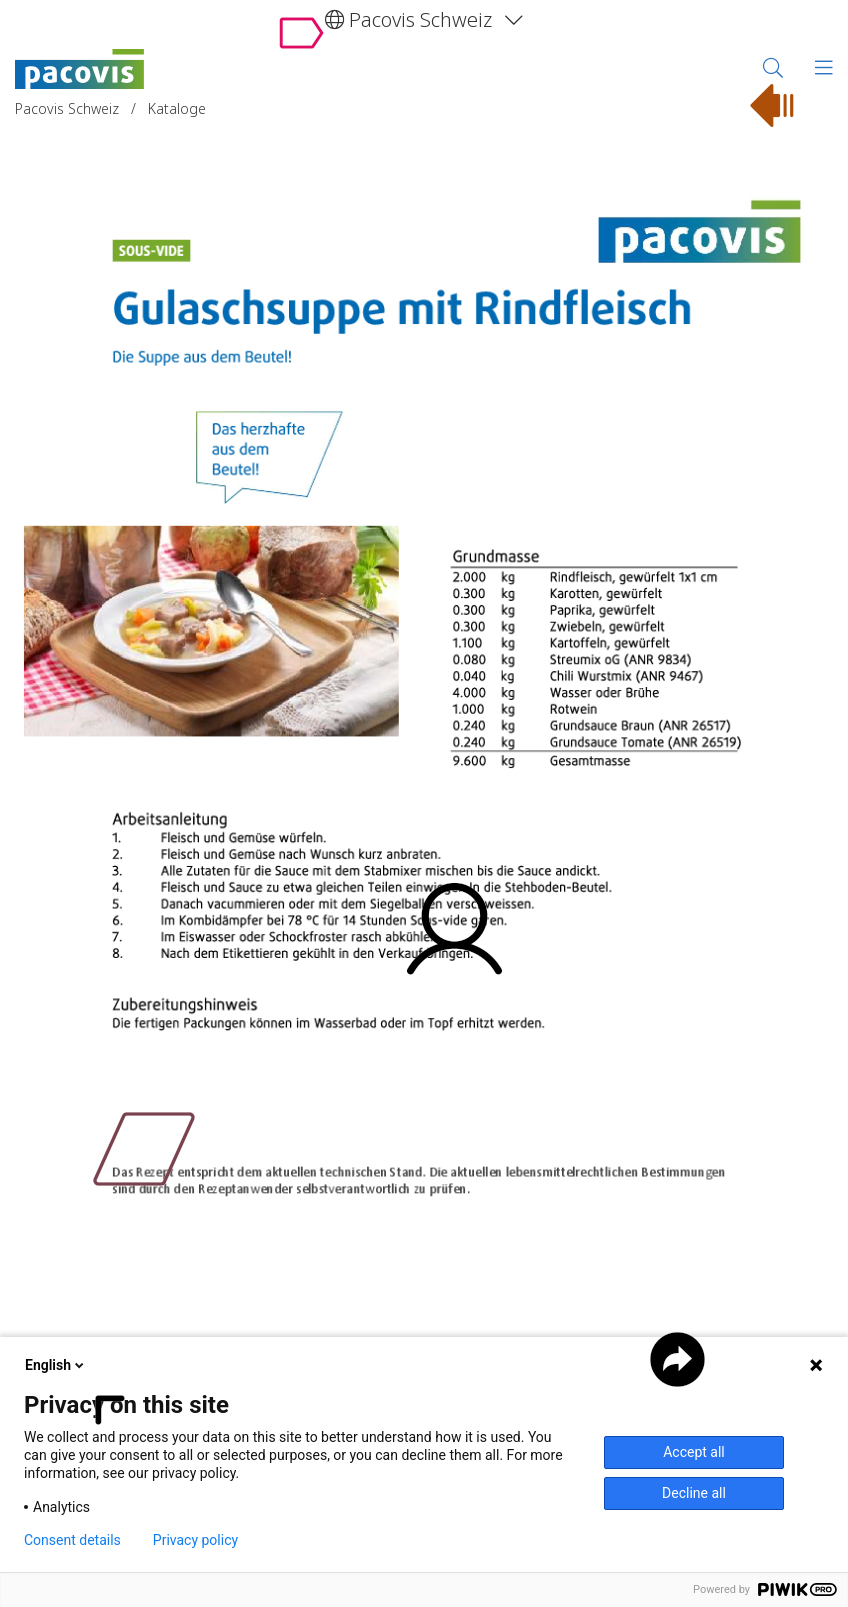 Image resolution: width=848 pixels, height=1607 pixels. Describe the element at coordinates (144, 1149) in the screenshot. I see `insert a parallelogram shape` at that location.